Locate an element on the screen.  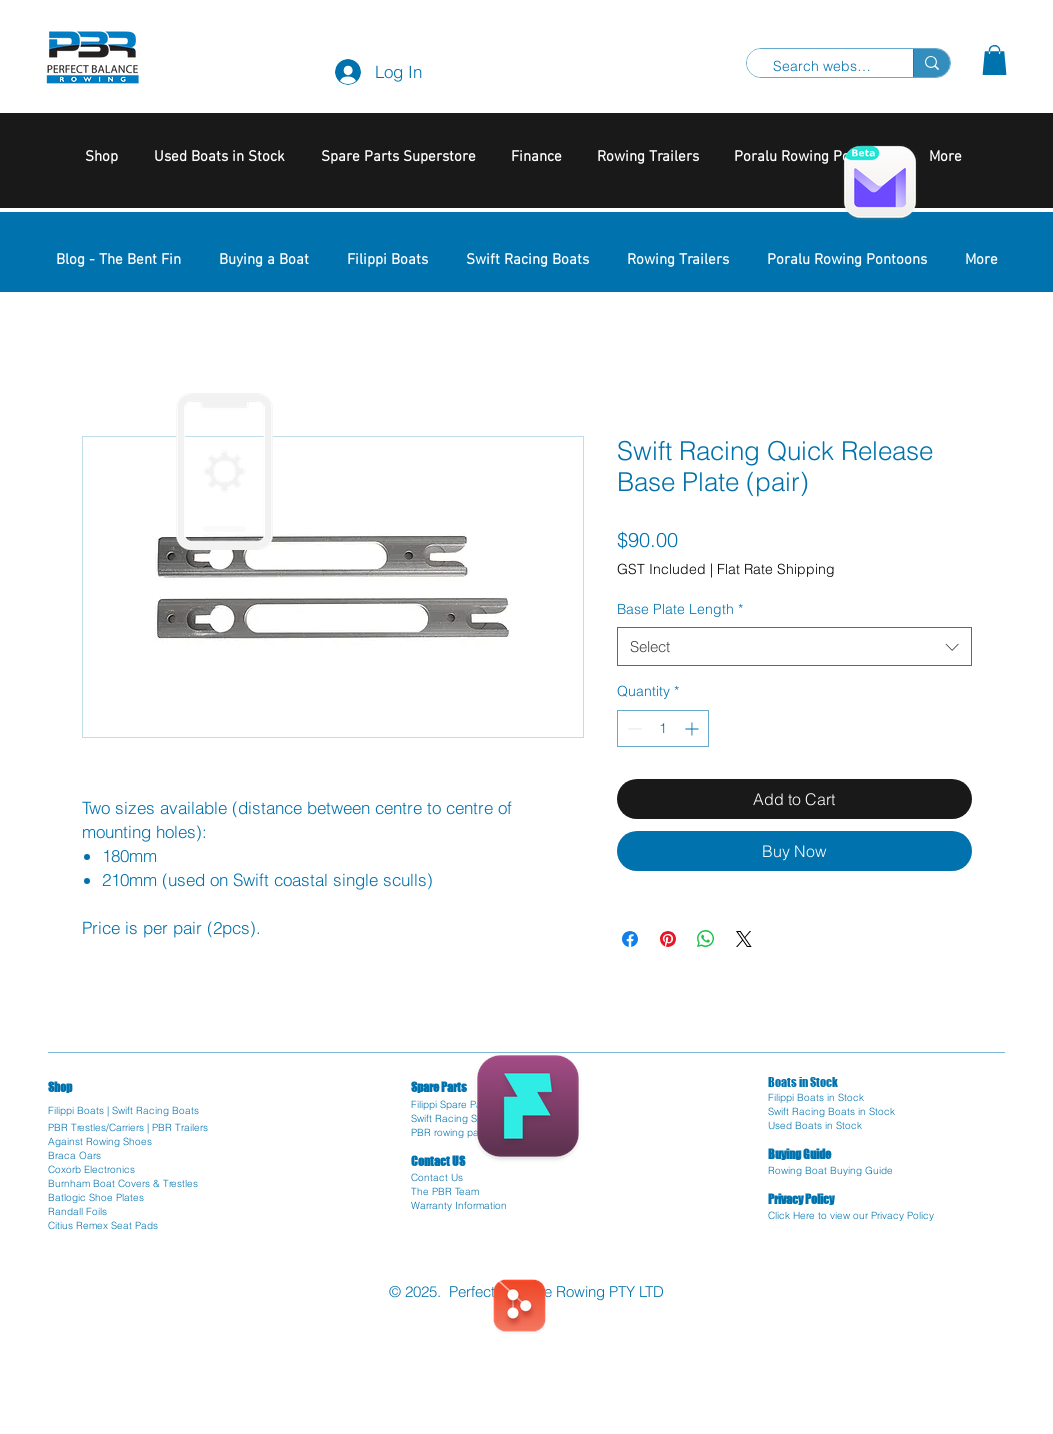
open proton mail app is located at coordinates (880, 182).